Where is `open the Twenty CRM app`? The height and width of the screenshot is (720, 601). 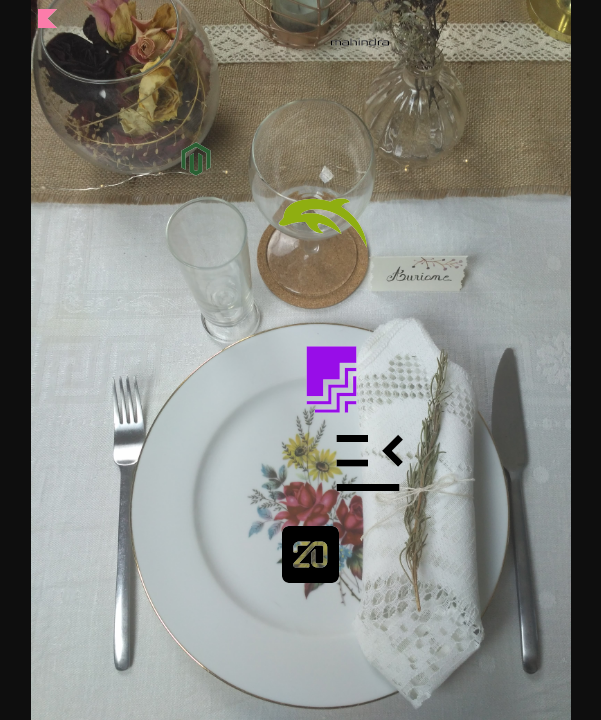 open the Twenty CRM app is located at coordinates (310, 554).